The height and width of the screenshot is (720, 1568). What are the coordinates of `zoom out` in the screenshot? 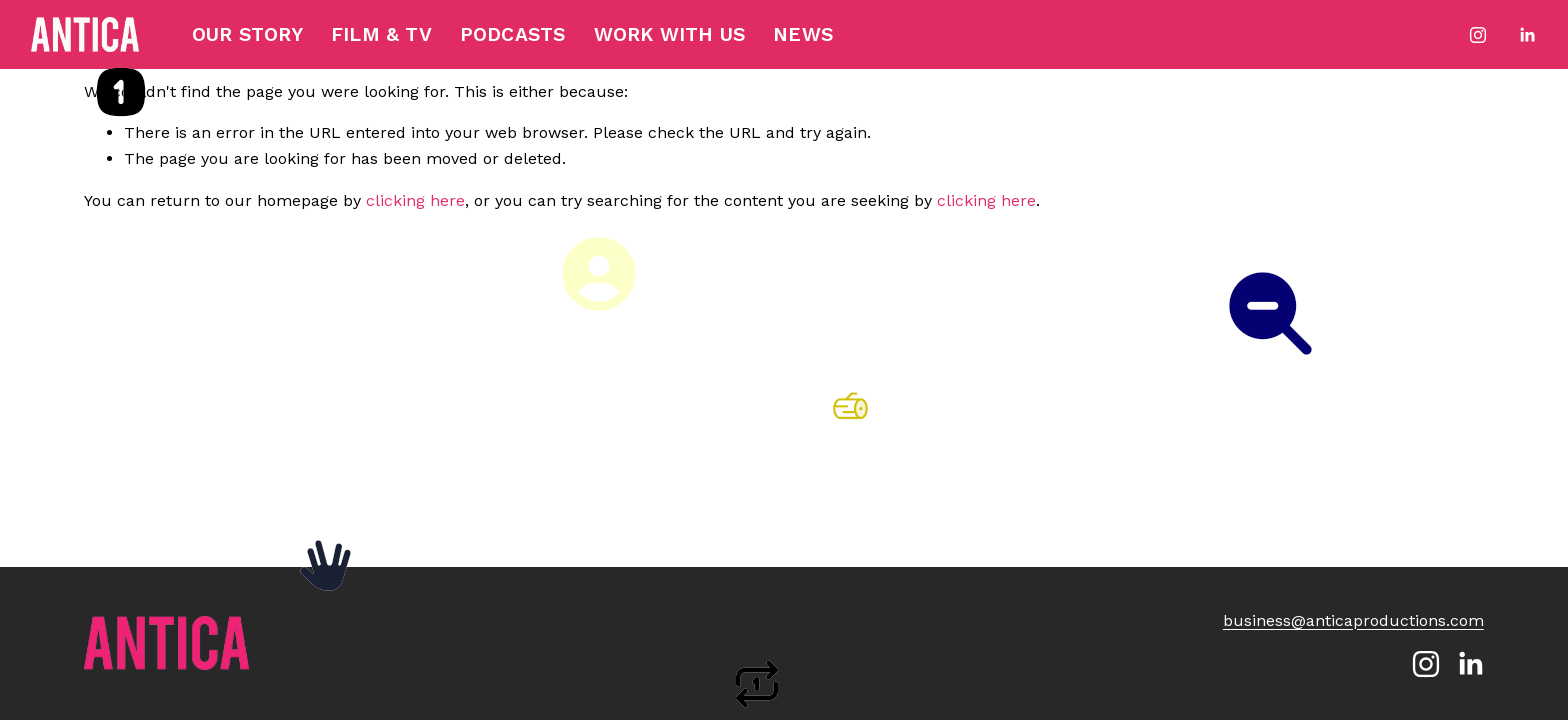 It's located at (1270, 313).